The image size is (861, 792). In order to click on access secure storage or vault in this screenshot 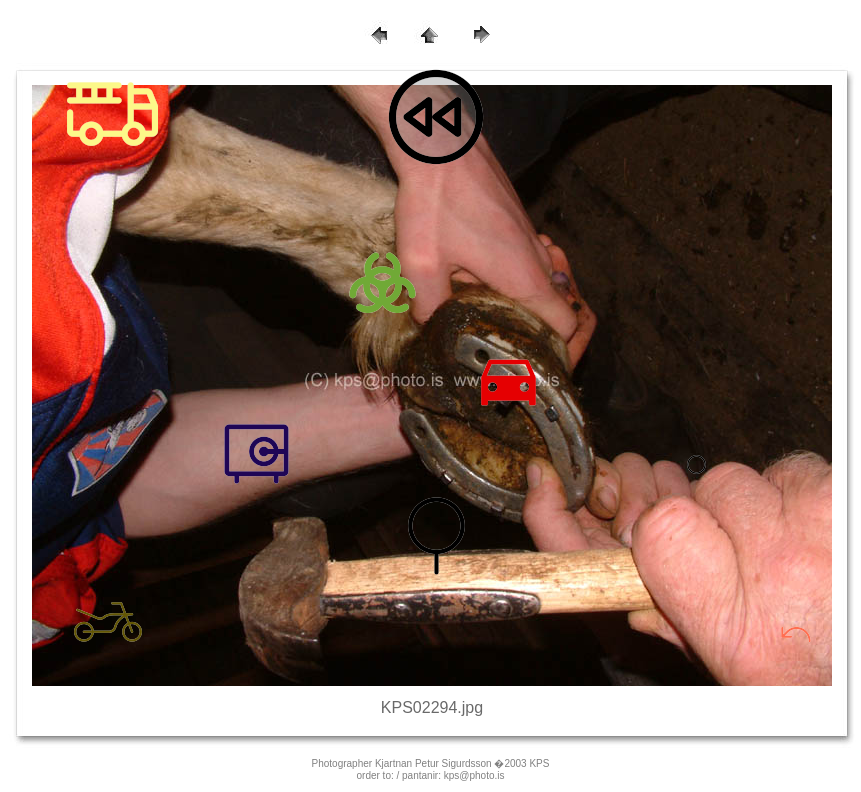, I will do `click(256, 451)`.